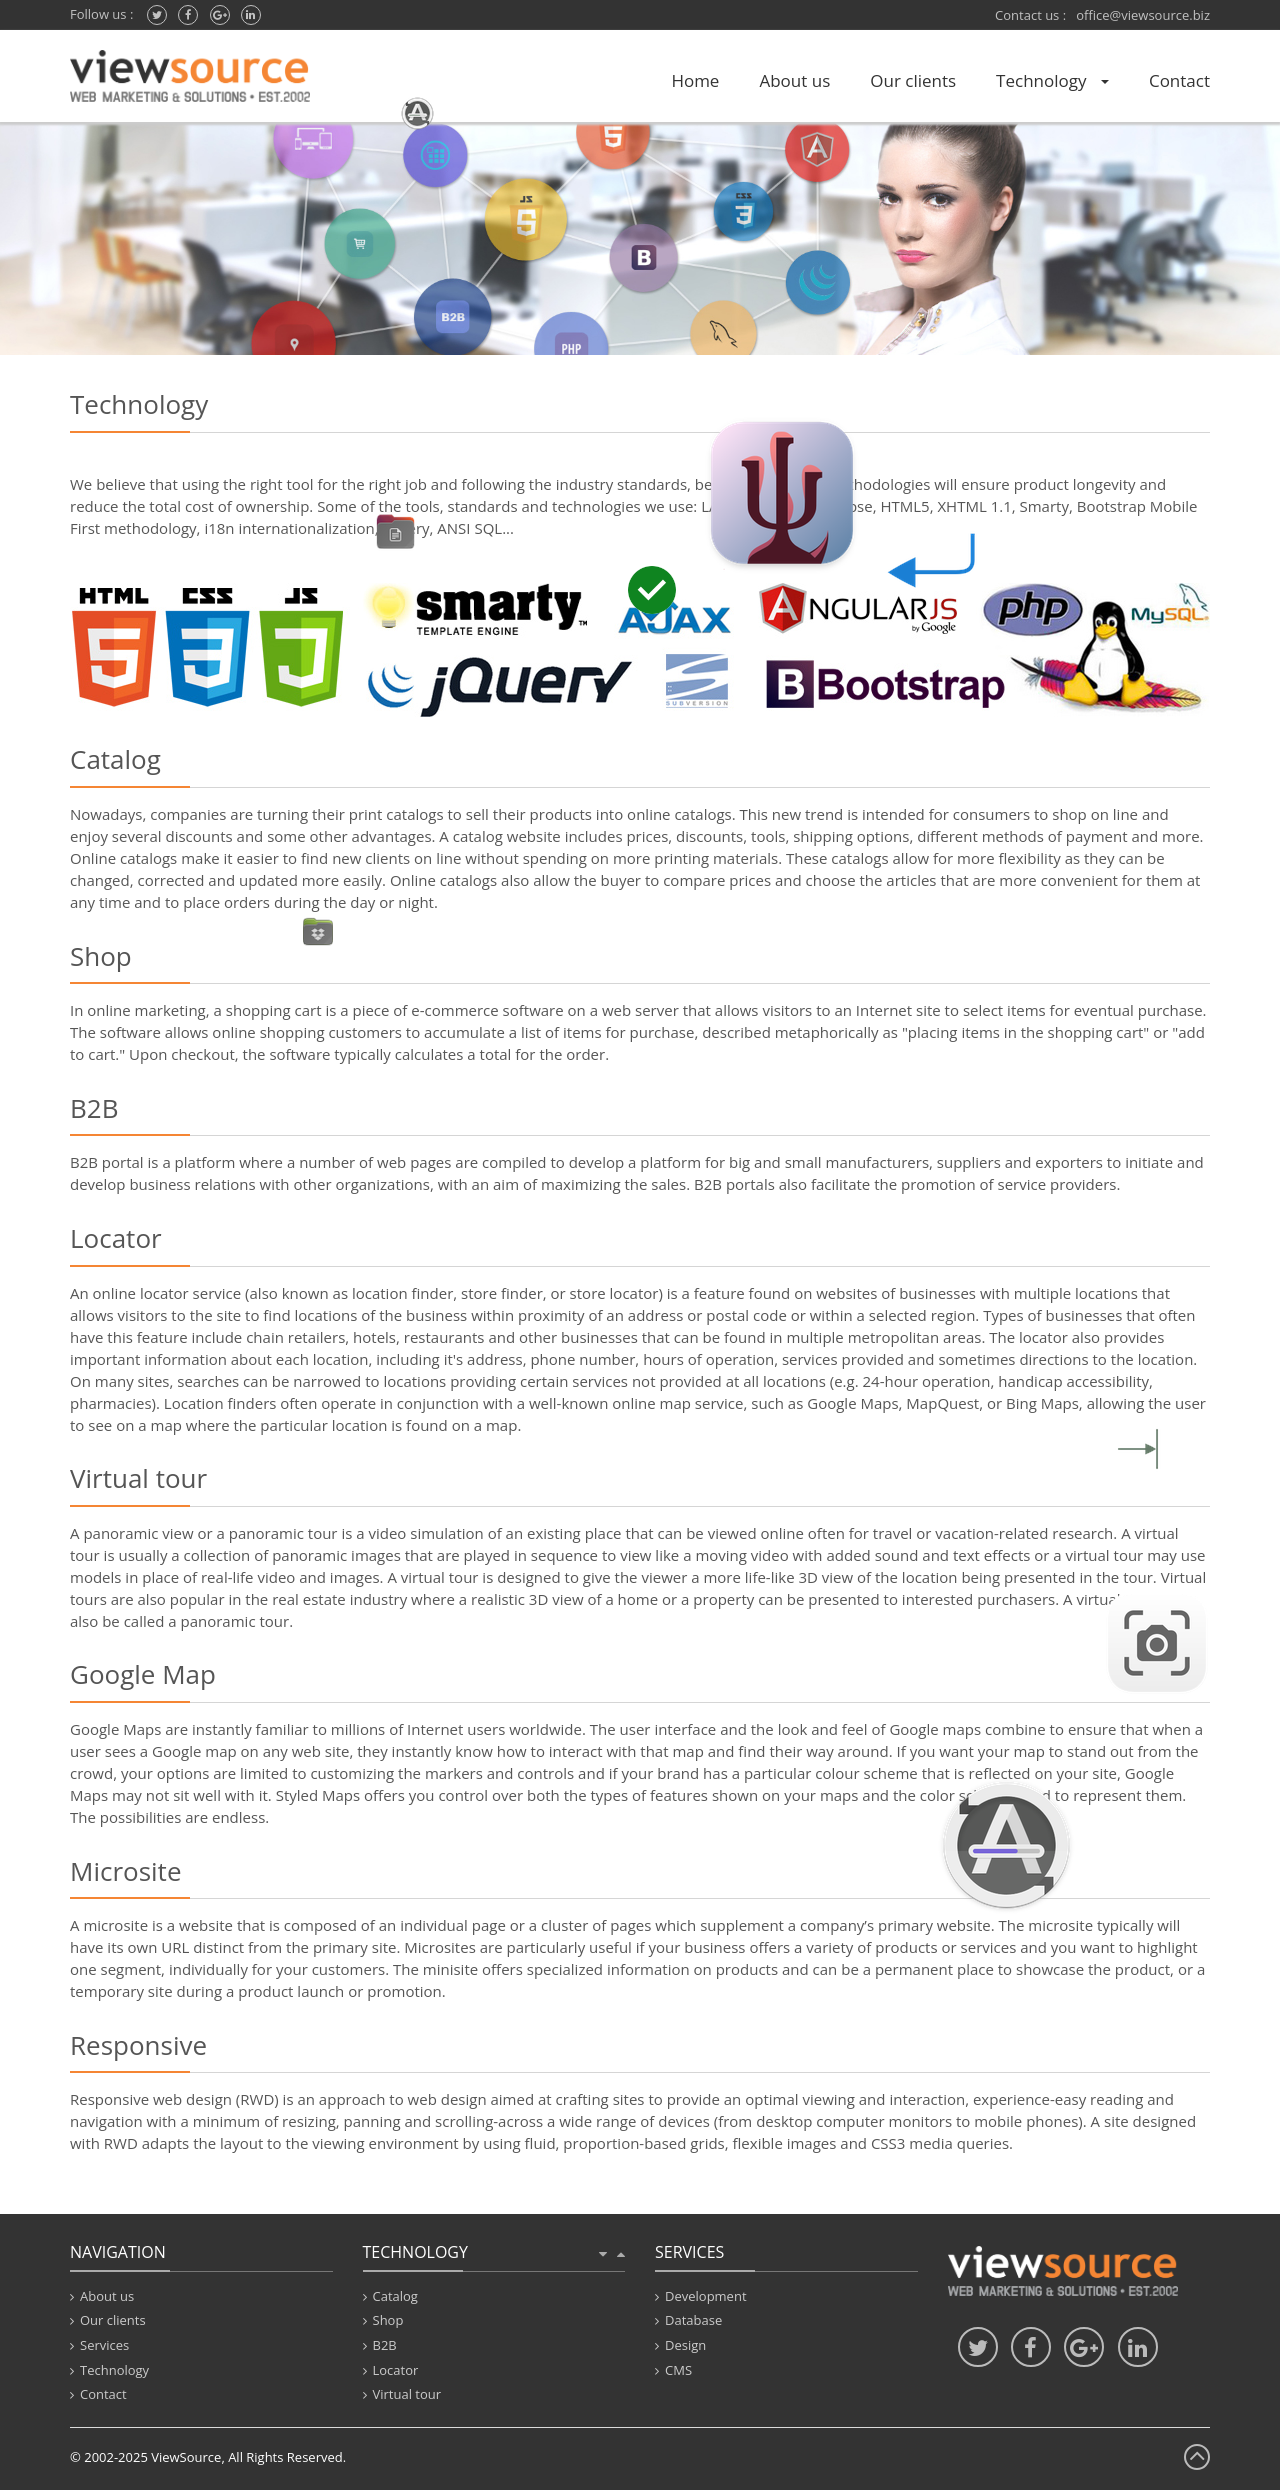  I want to click on confirm or approve an action, so click(652, 590).